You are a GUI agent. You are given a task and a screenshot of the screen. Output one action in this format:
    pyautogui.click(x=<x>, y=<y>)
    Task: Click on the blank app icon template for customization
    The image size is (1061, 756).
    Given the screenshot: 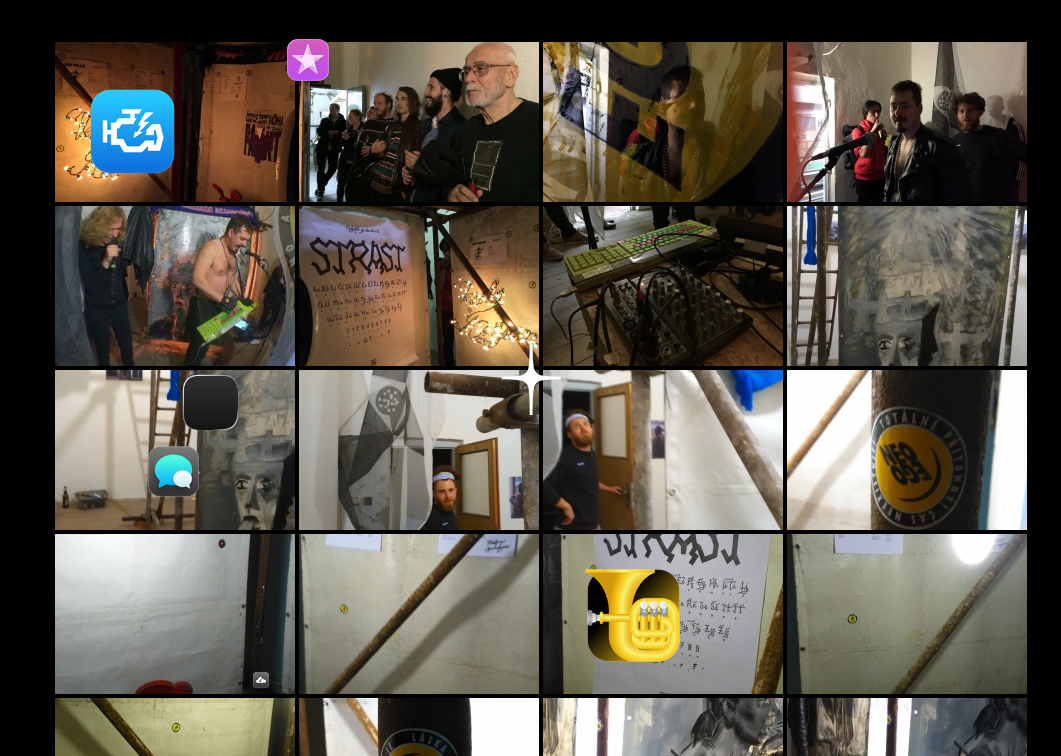 What is the action you would take?
    pyautogui.click(x=210, y=402)
    